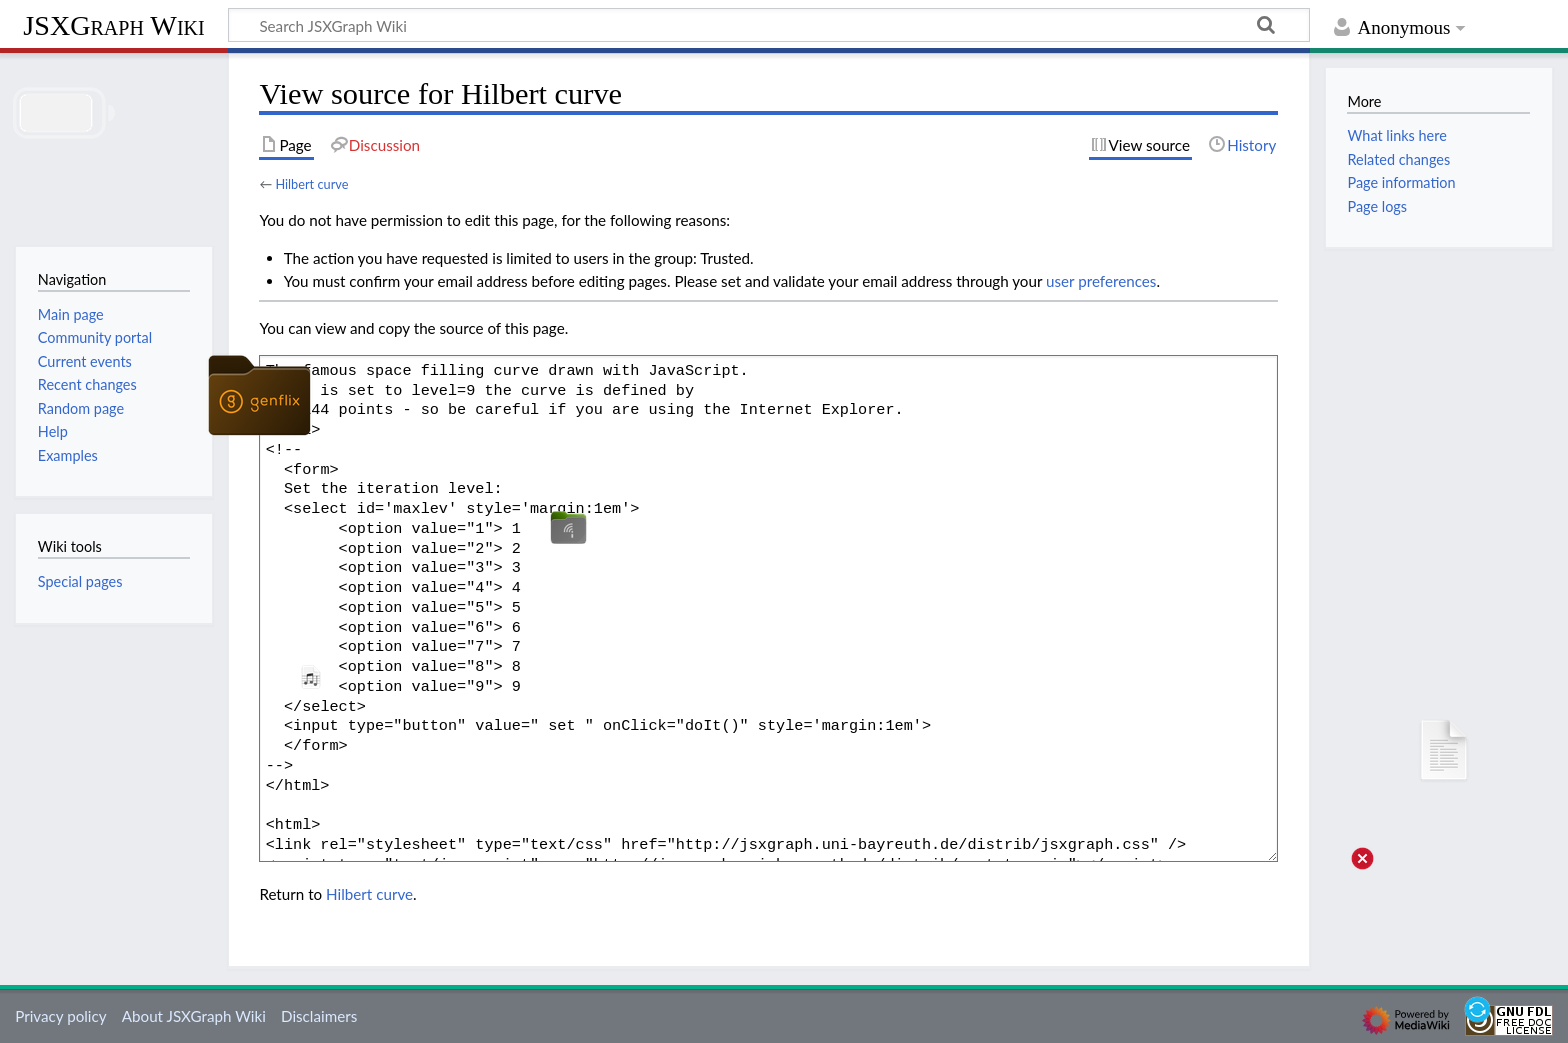  Describe the element at coordinates (568, 527) in the screenshot. I see `open insync cloud sync folder` at that location.